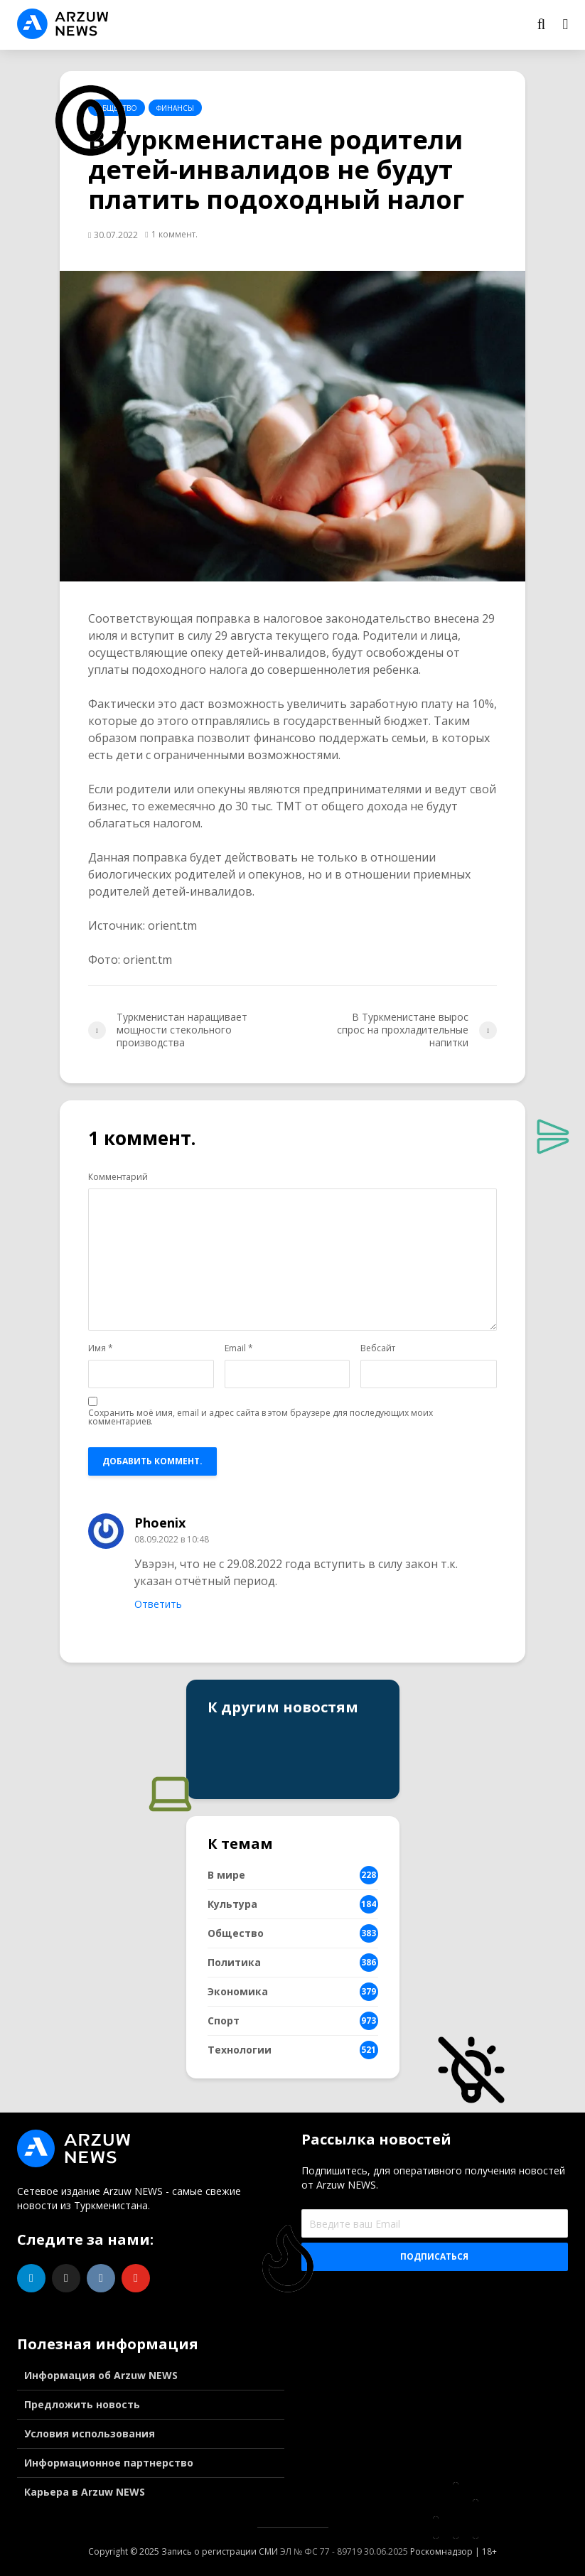  What do you see at coordinates (90, 120) in the screenshot?
I see `open opera browser` at bounding box center [90, 120].